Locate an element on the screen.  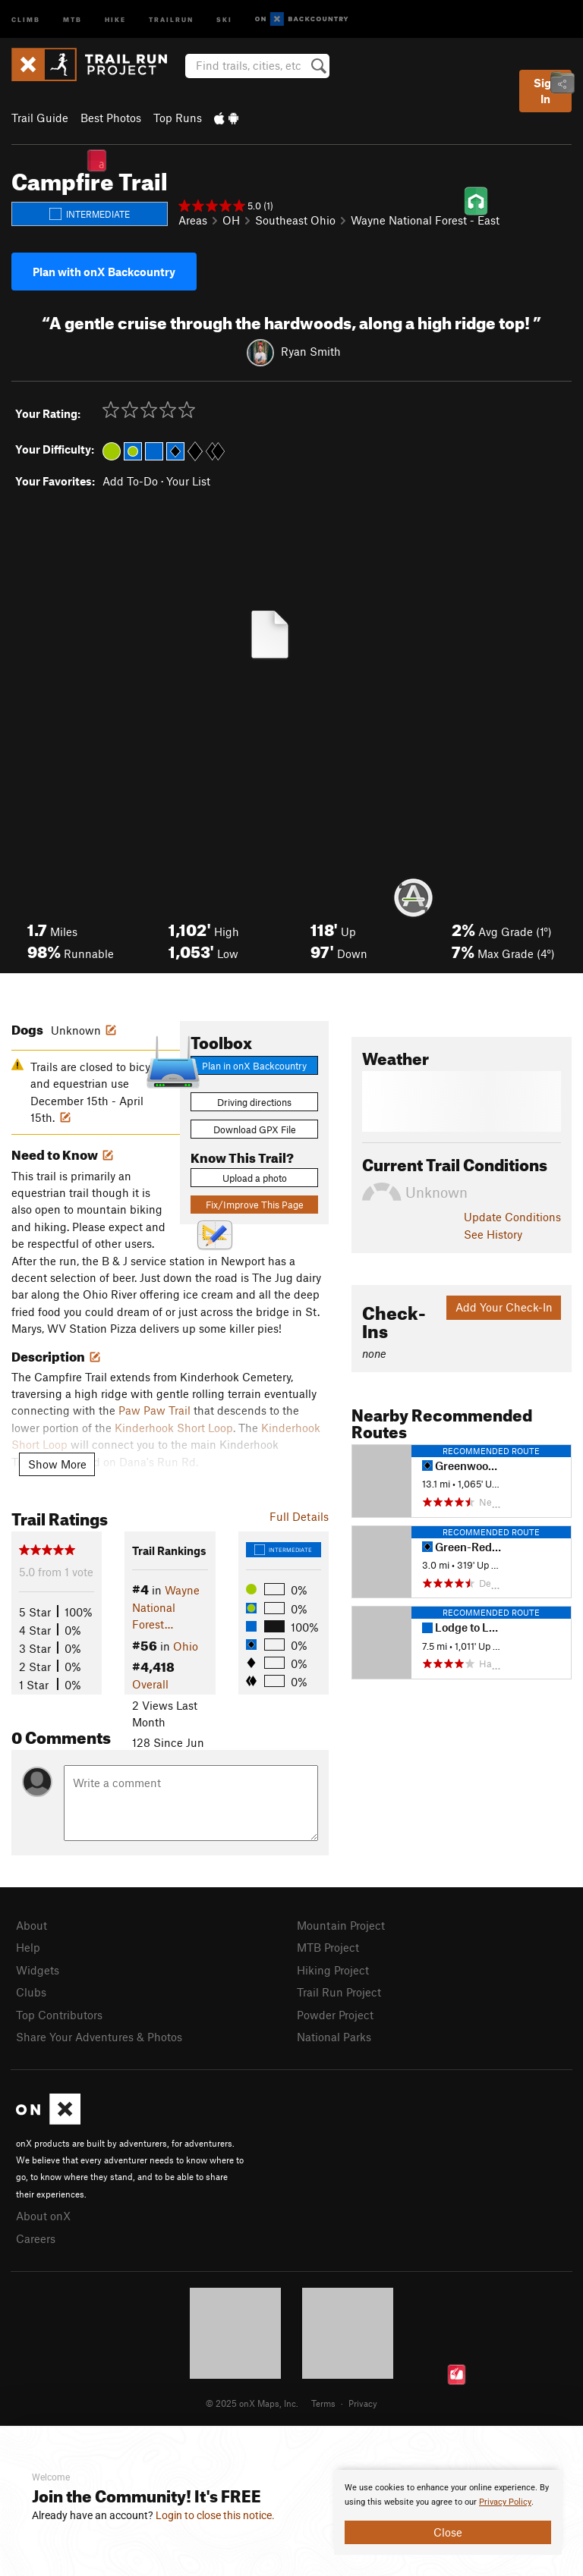
open public shared folder is located at coordinates (563, 82).